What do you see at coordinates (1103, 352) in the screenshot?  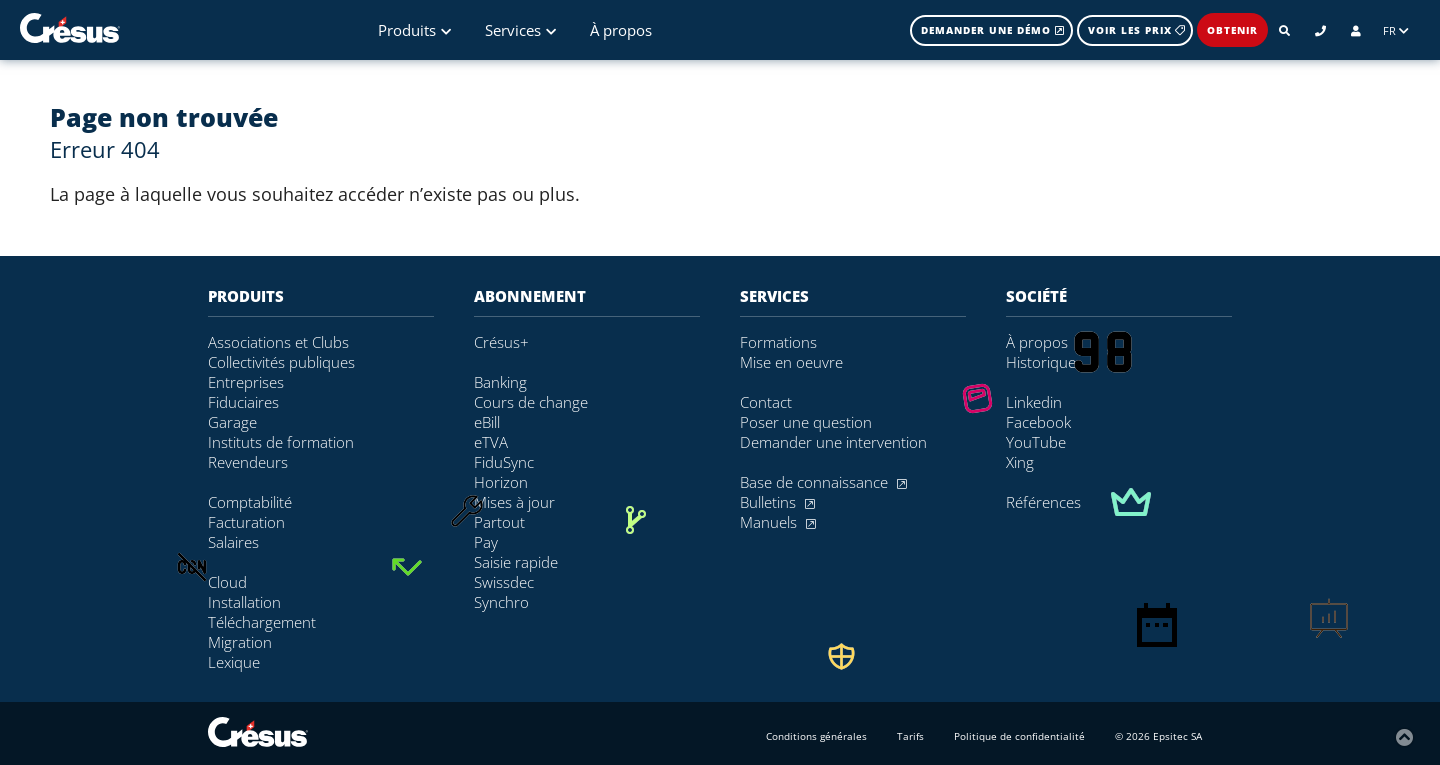 I see `indicates item number 98 in a list or sequence` at bounding box center [1103, 352].